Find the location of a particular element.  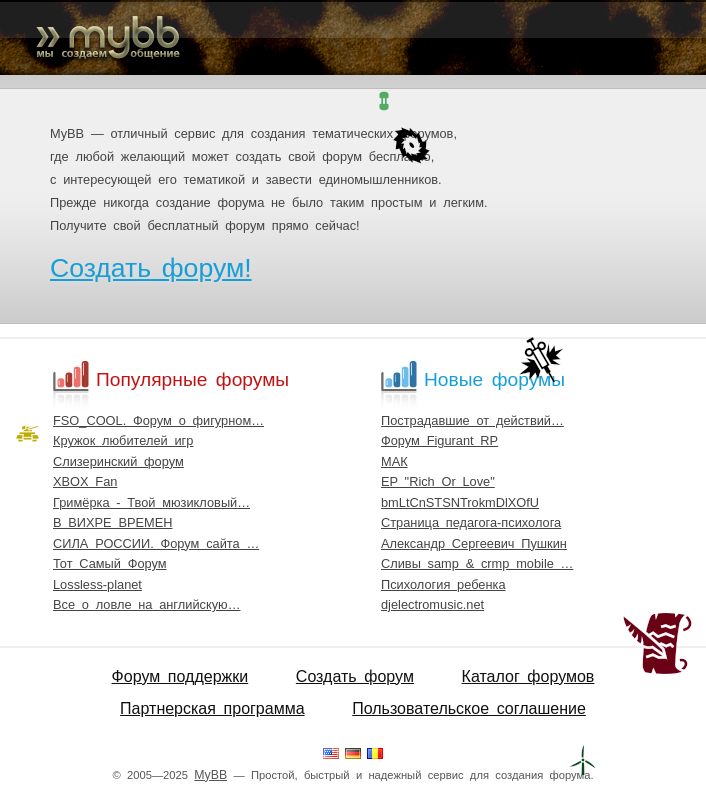

craft or upgrade saw-type weapons is located at coordinates (411, 145).